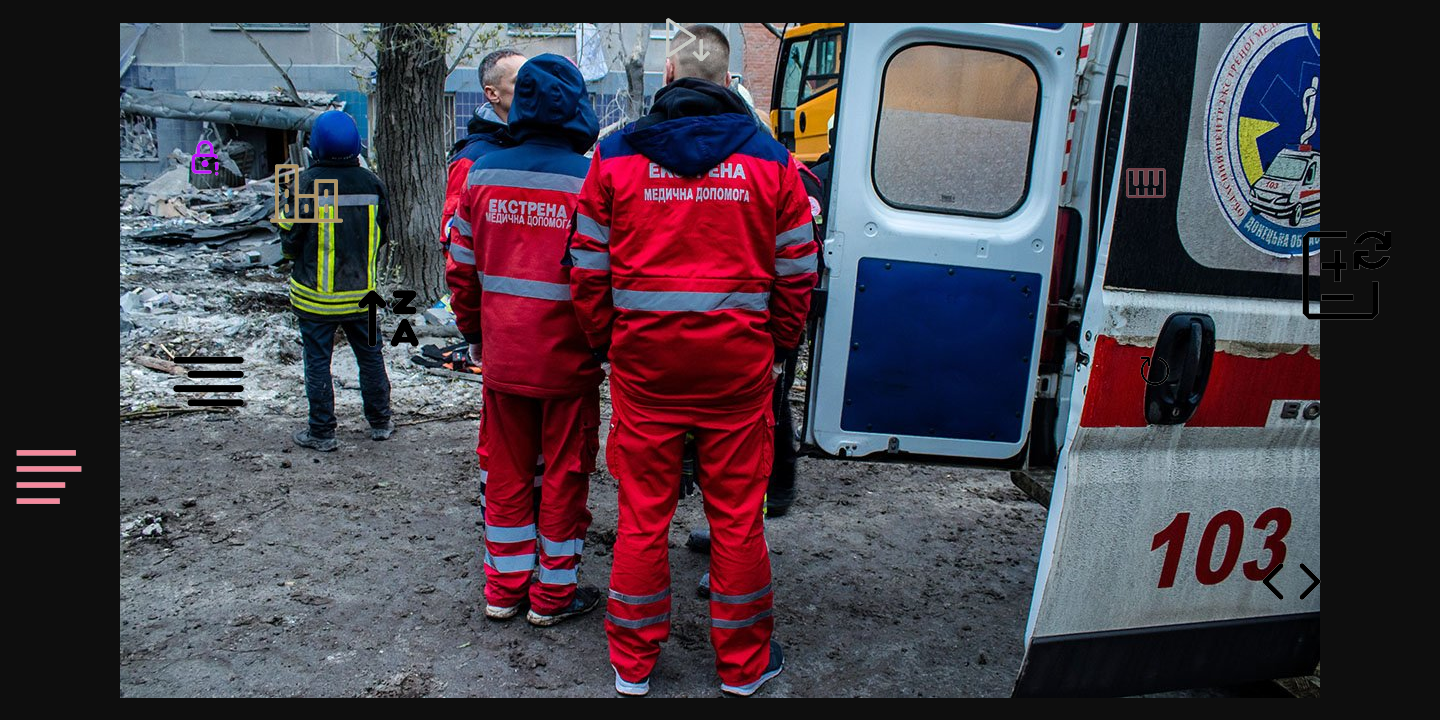 Image resolution: width=1440 pixels, height=720 pixels. What do you see at coordinates (208, 381) in the screenshot?
I see `align text to the right` at bounding box center [208, 381].